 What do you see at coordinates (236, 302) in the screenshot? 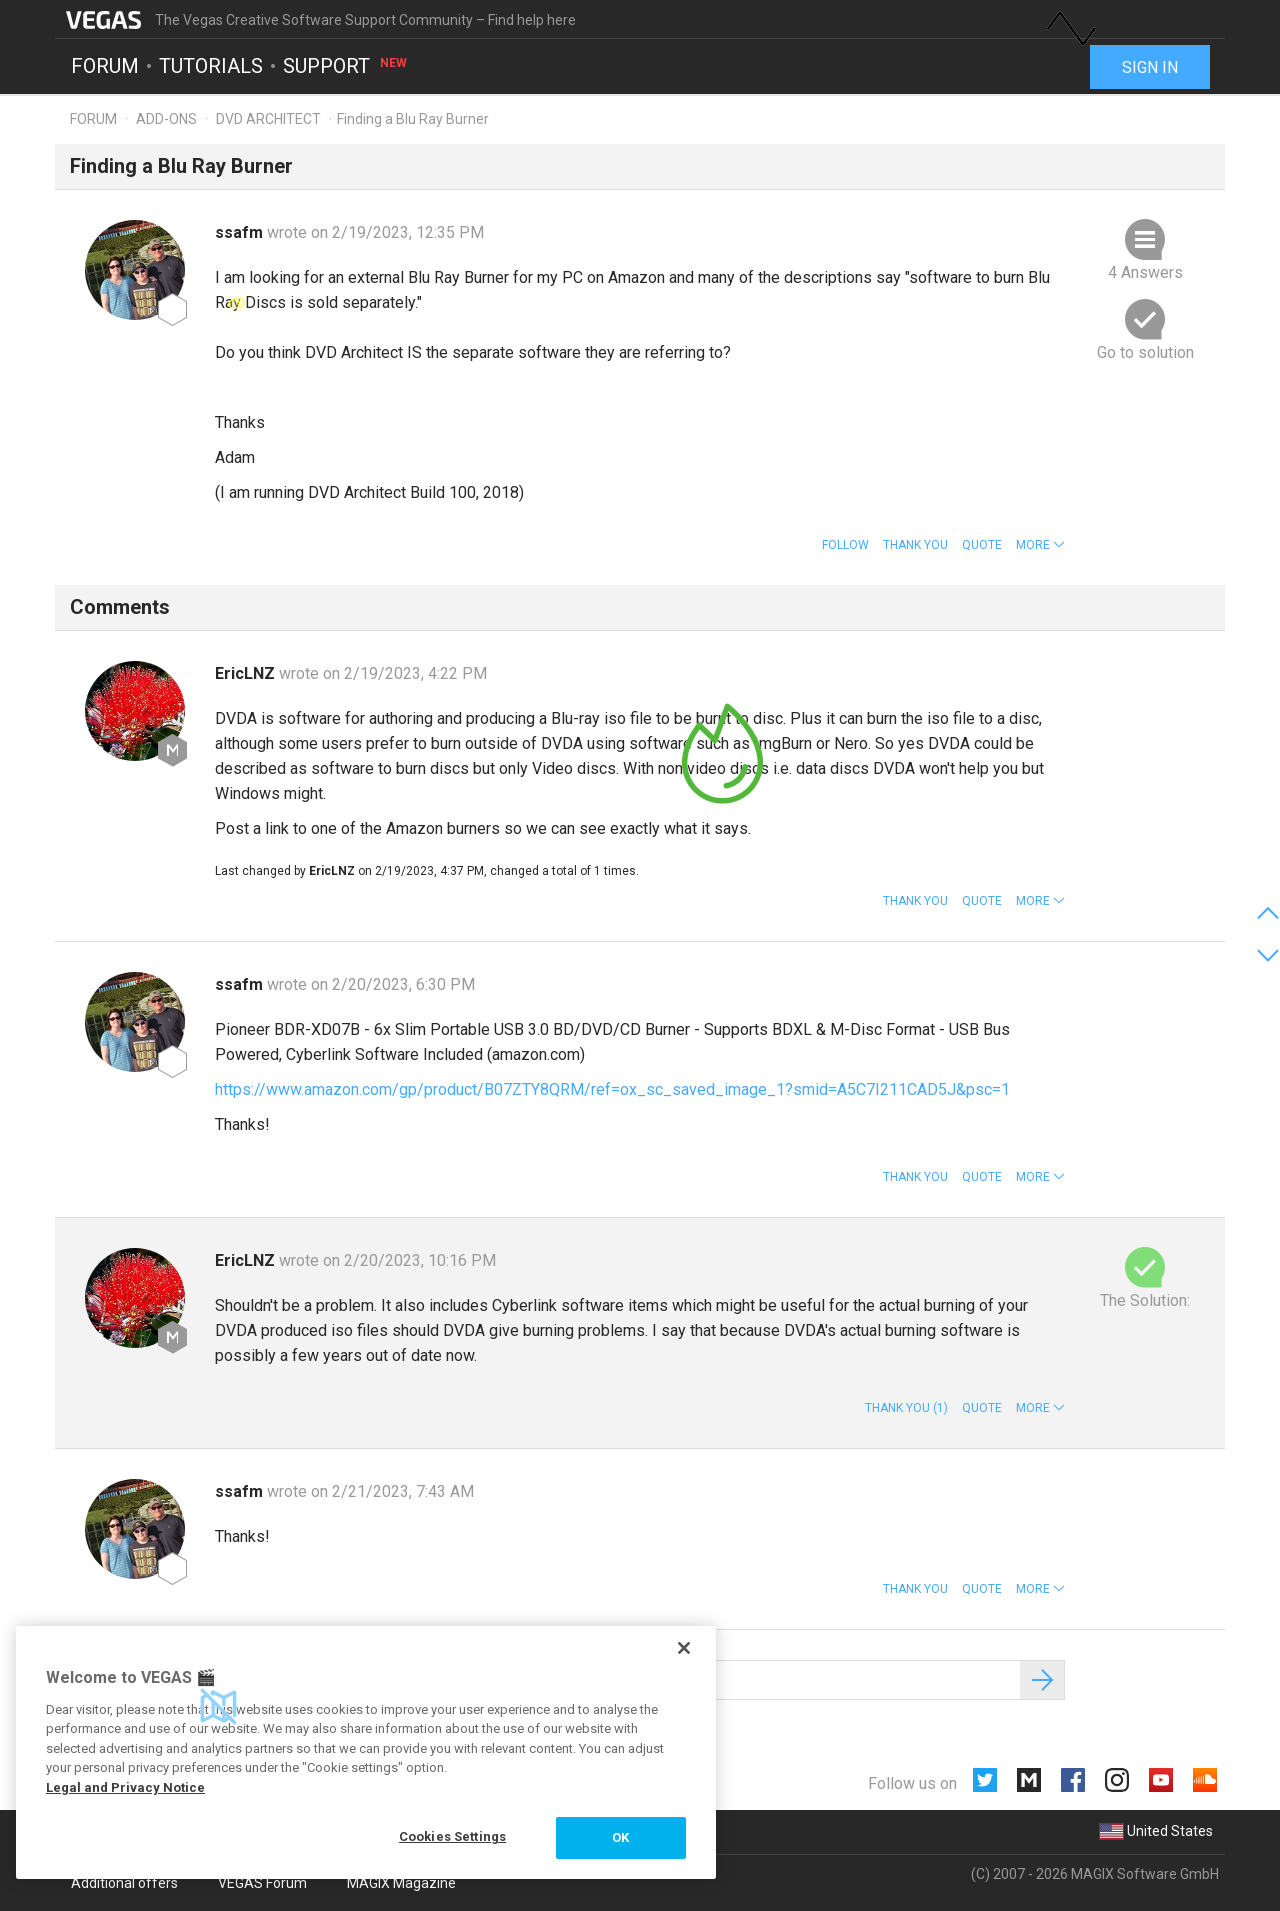
I see `cloud storage warning or issue detected` at bounding box center [236, 302].